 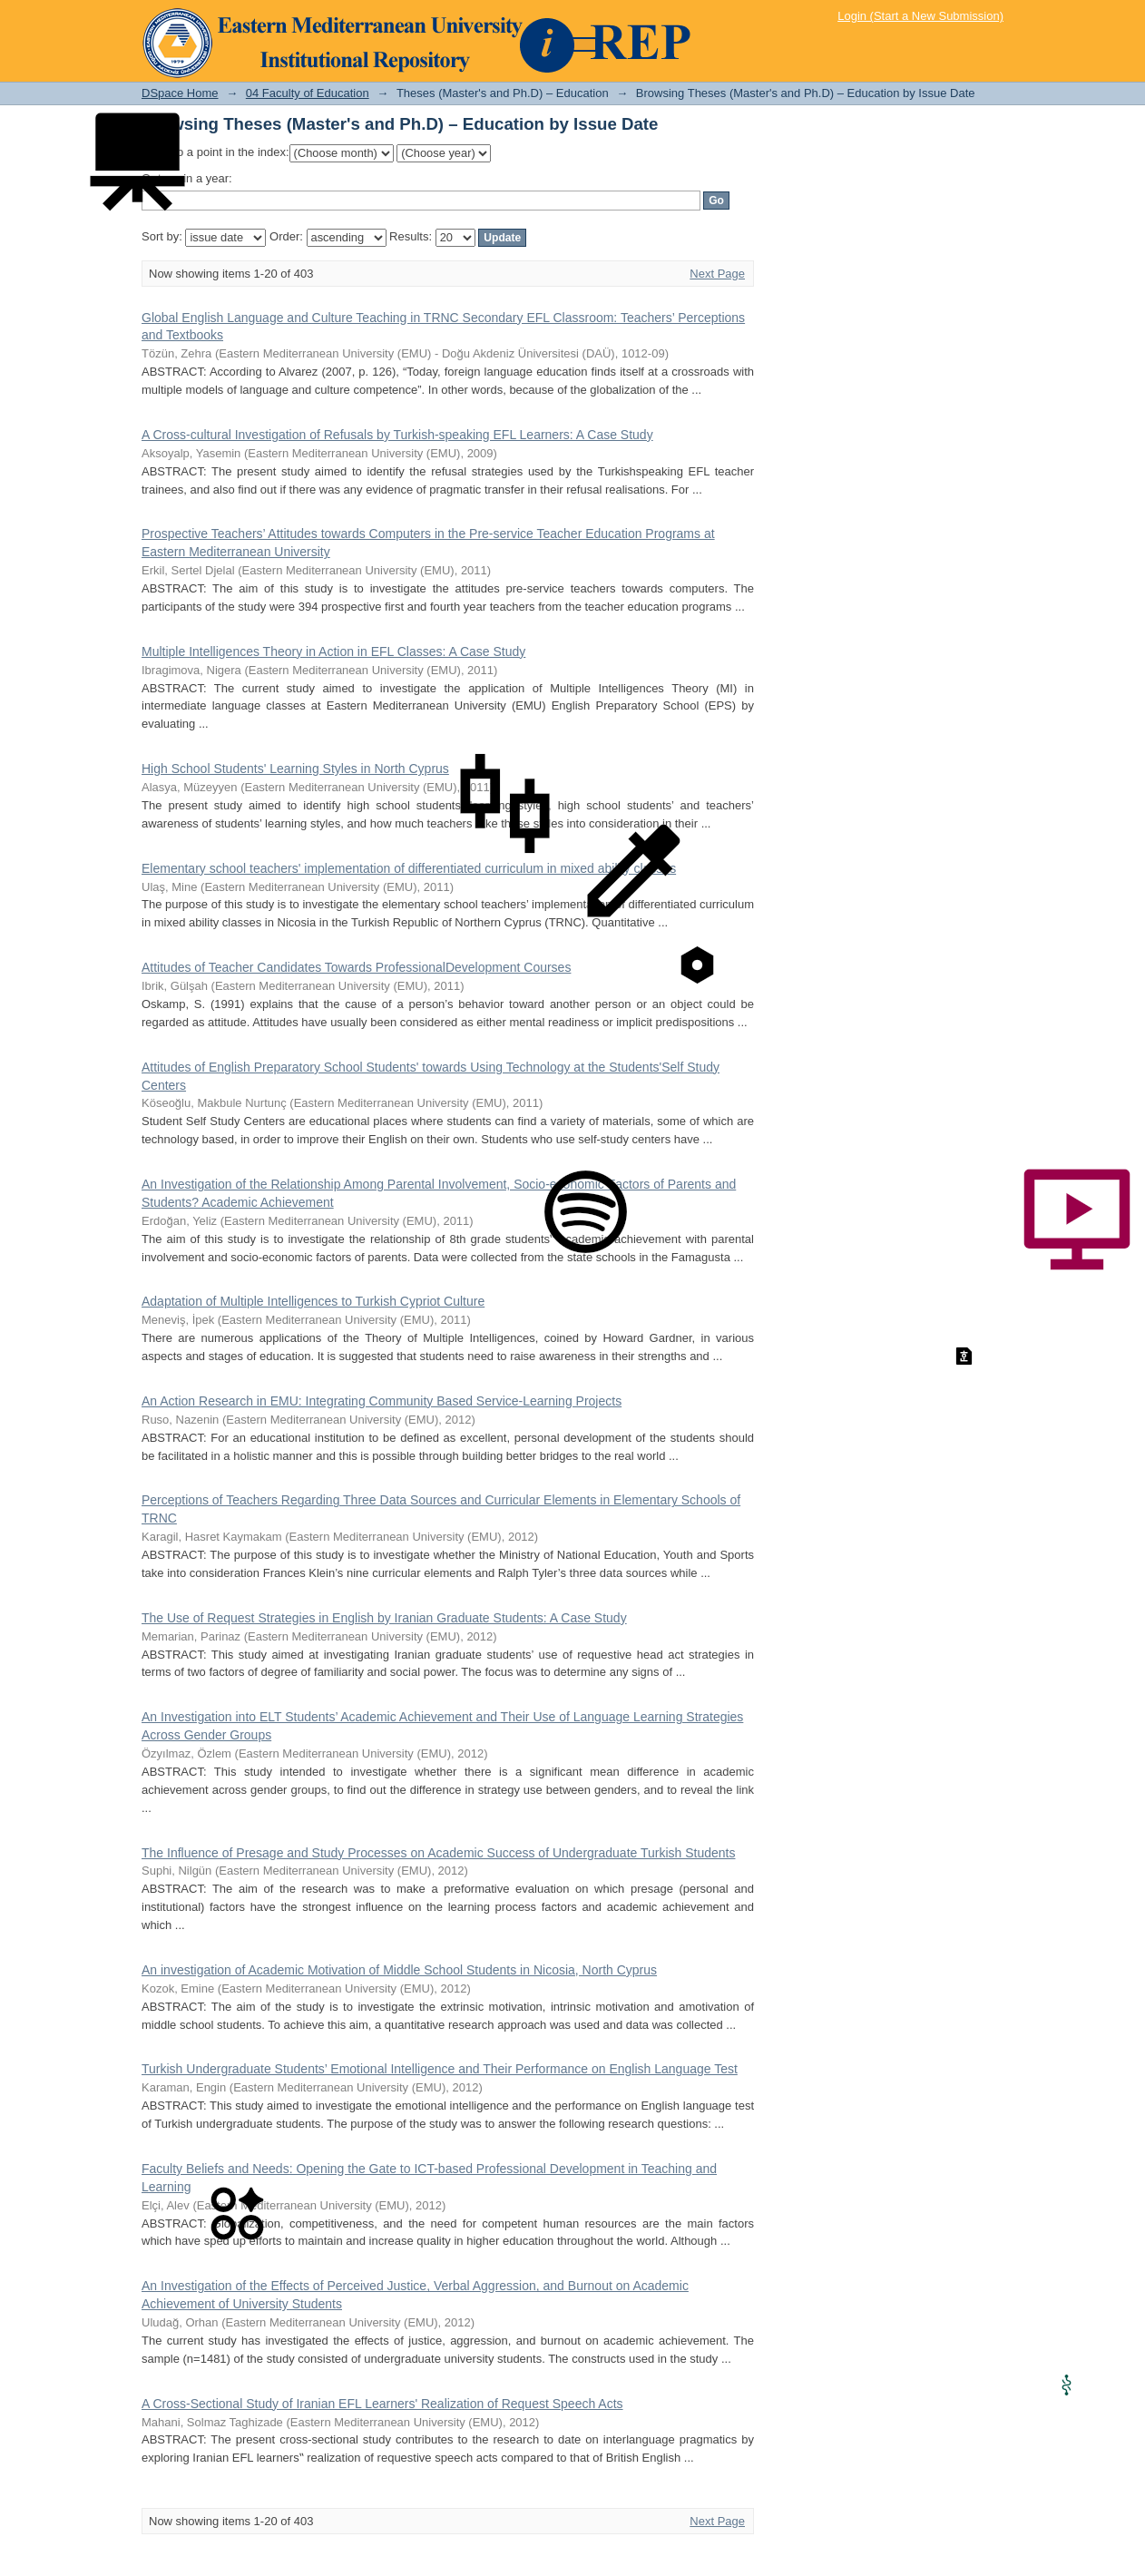 I want to click on access AI-powered apps, so click(x=237, y=2213).